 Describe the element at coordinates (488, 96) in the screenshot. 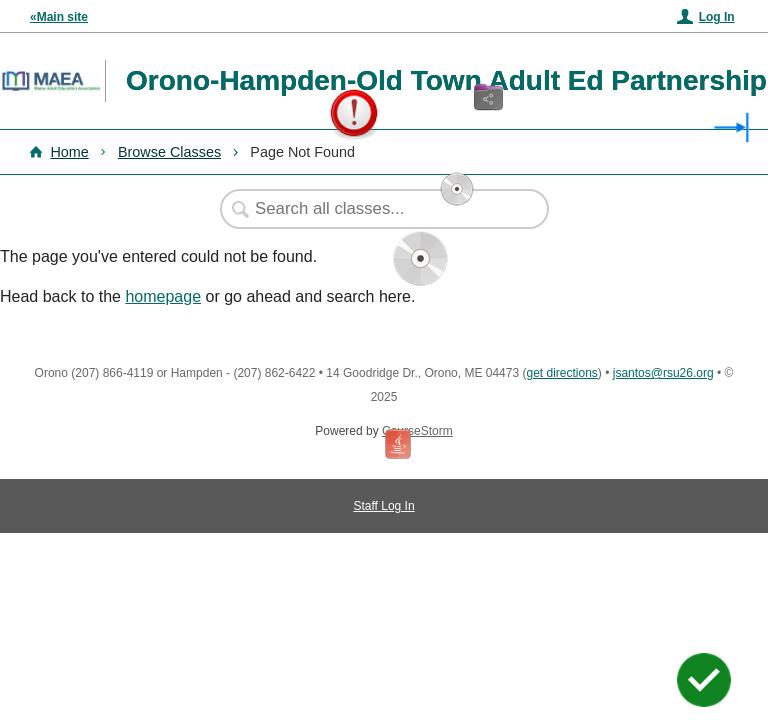

I see `open your public shared folder` at that location.